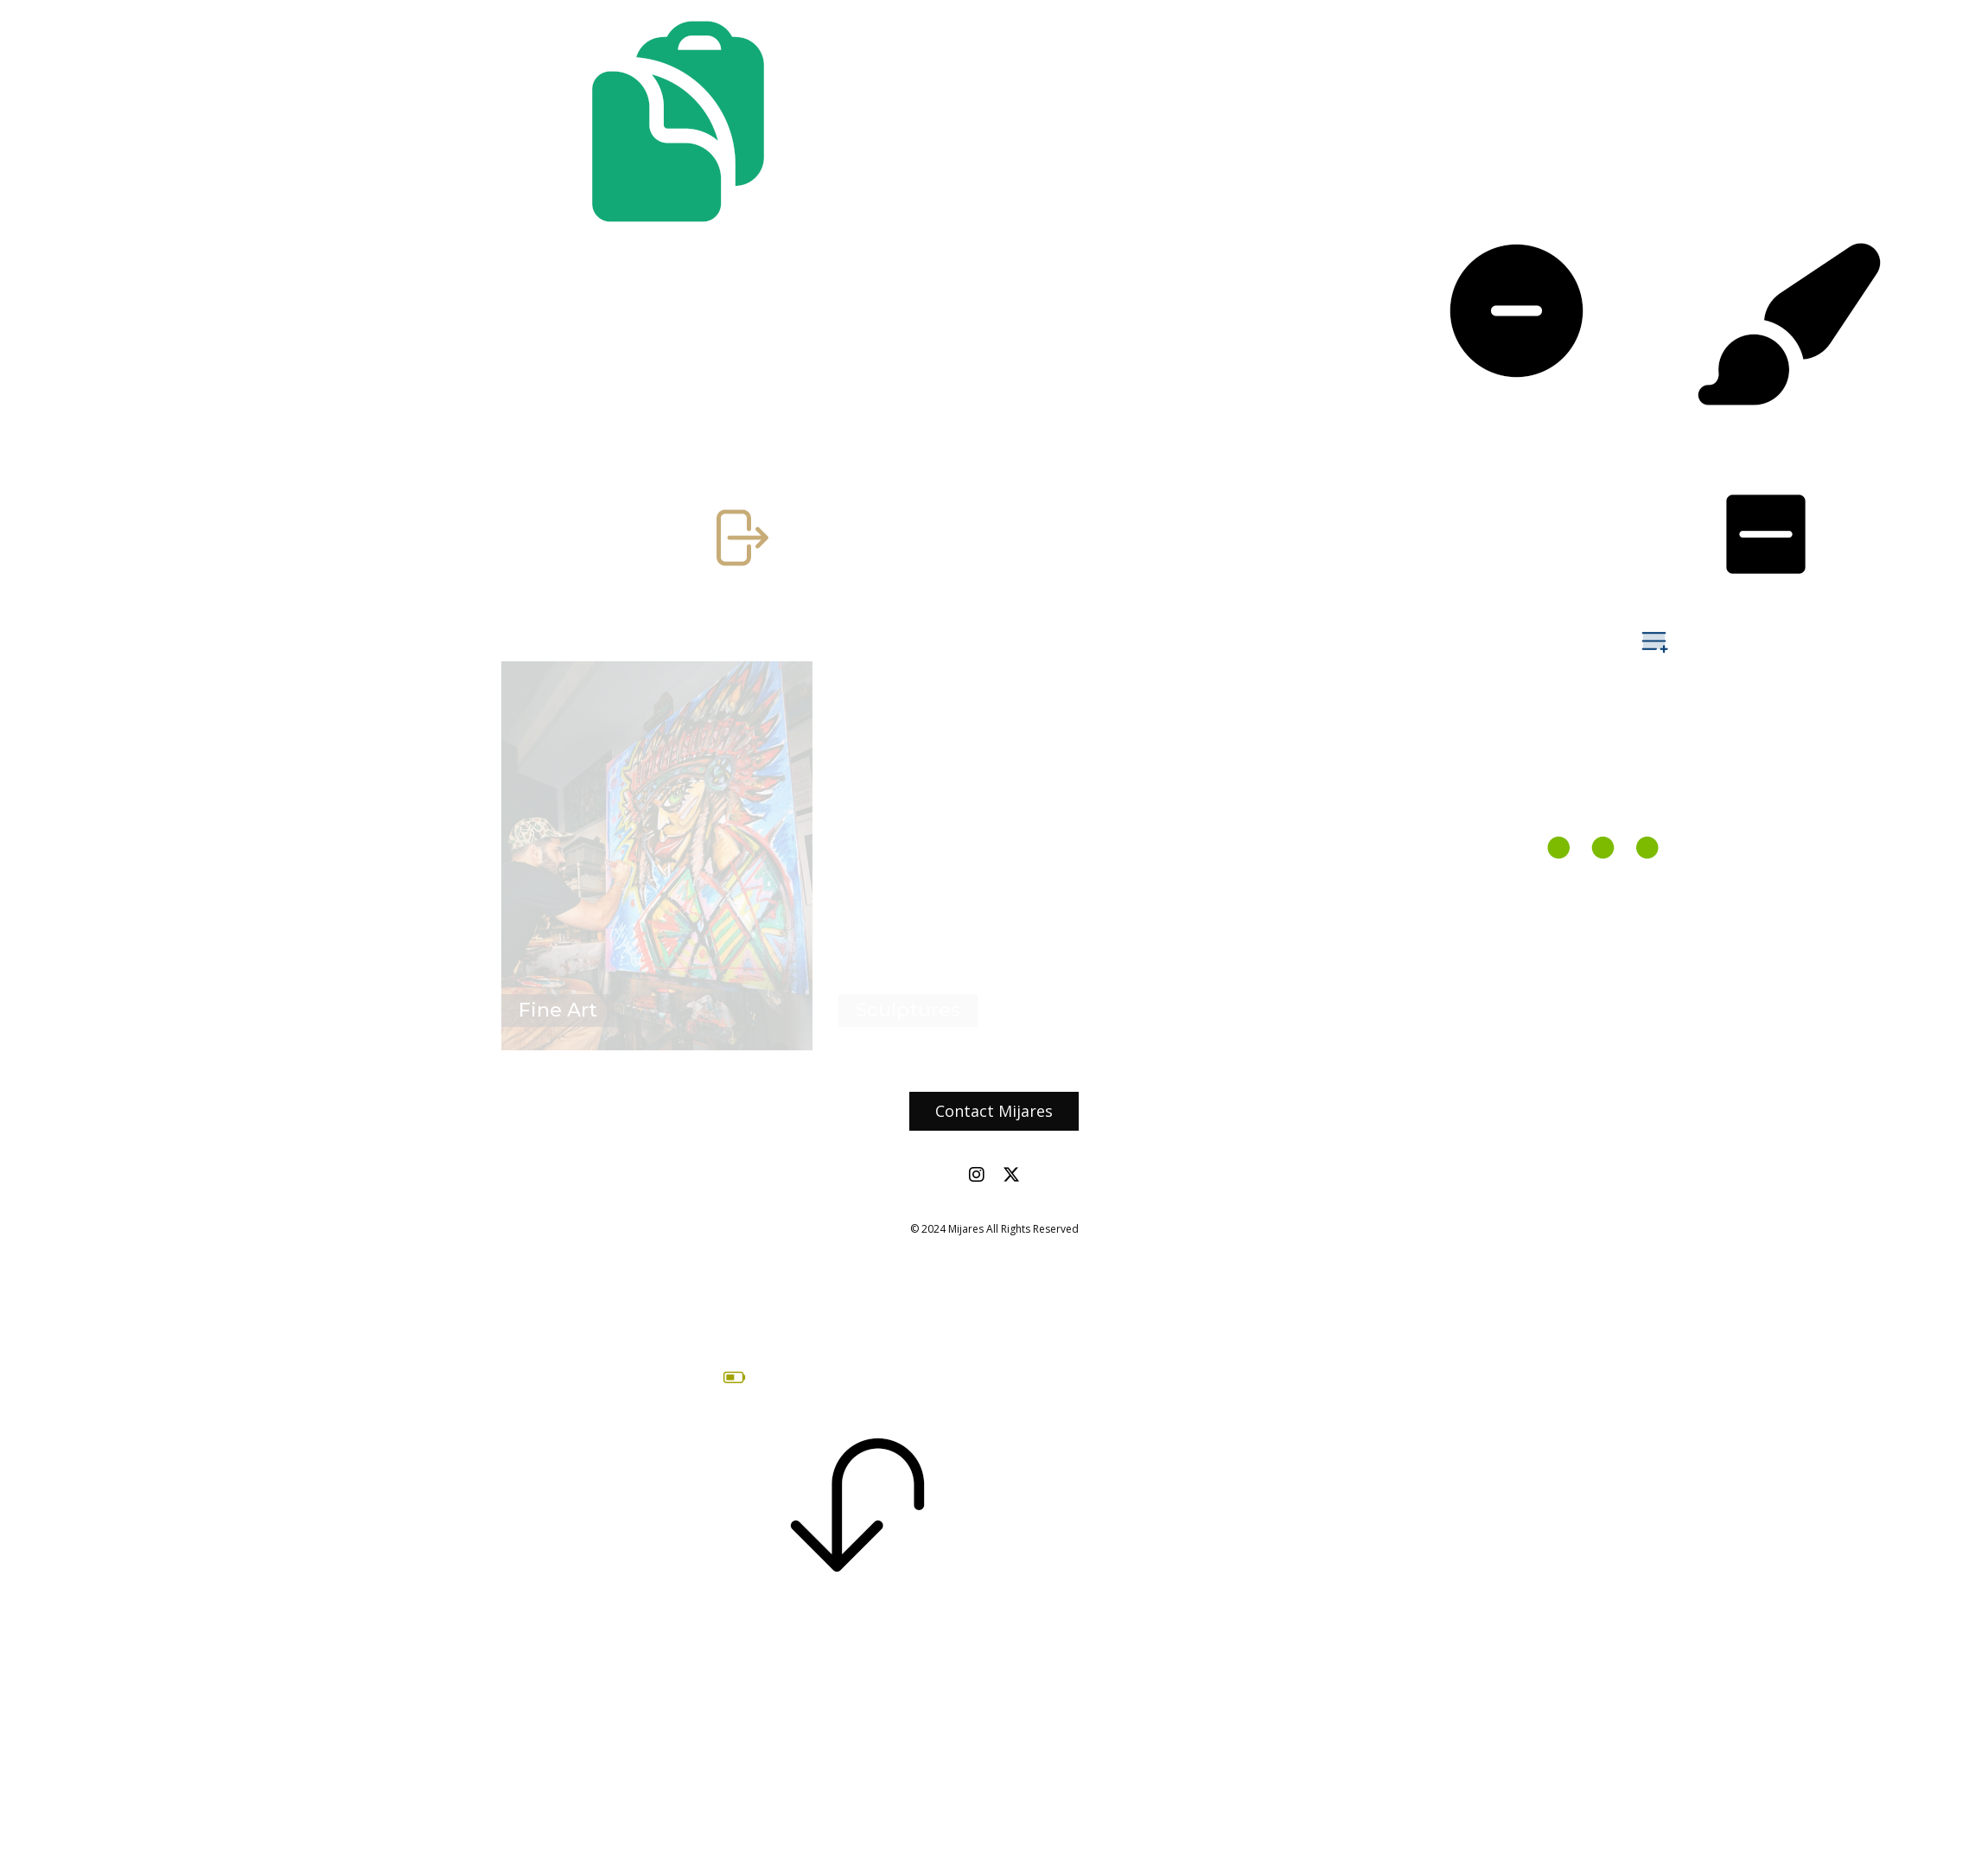 Image resolution: width=1988 pixels, height=1875 pixels. What do you see at coordinates (1603, 847) in the screenshot?
I see `access more options or actions` at bounding box center [1603, 847].